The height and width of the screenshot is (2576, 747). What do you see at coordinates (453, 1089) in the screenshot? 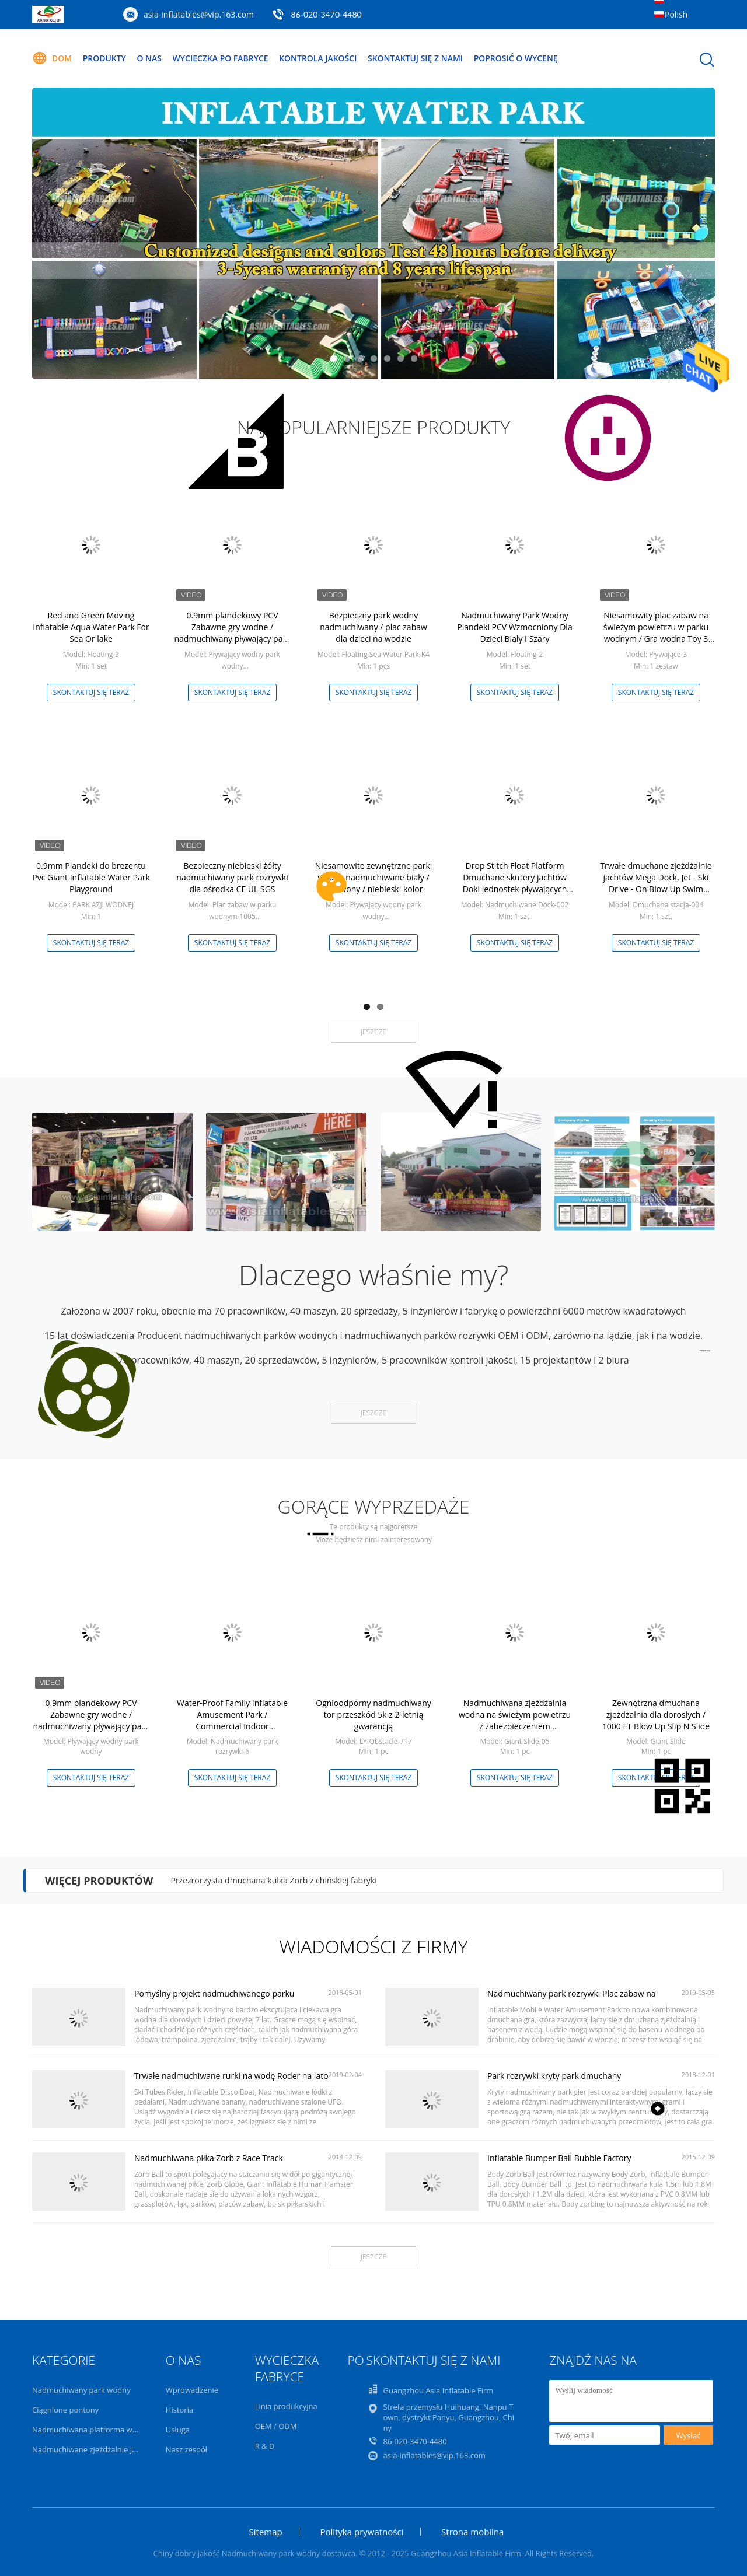
I see `indicates wifi connection error or problem` at bounding box center [453, 1089].